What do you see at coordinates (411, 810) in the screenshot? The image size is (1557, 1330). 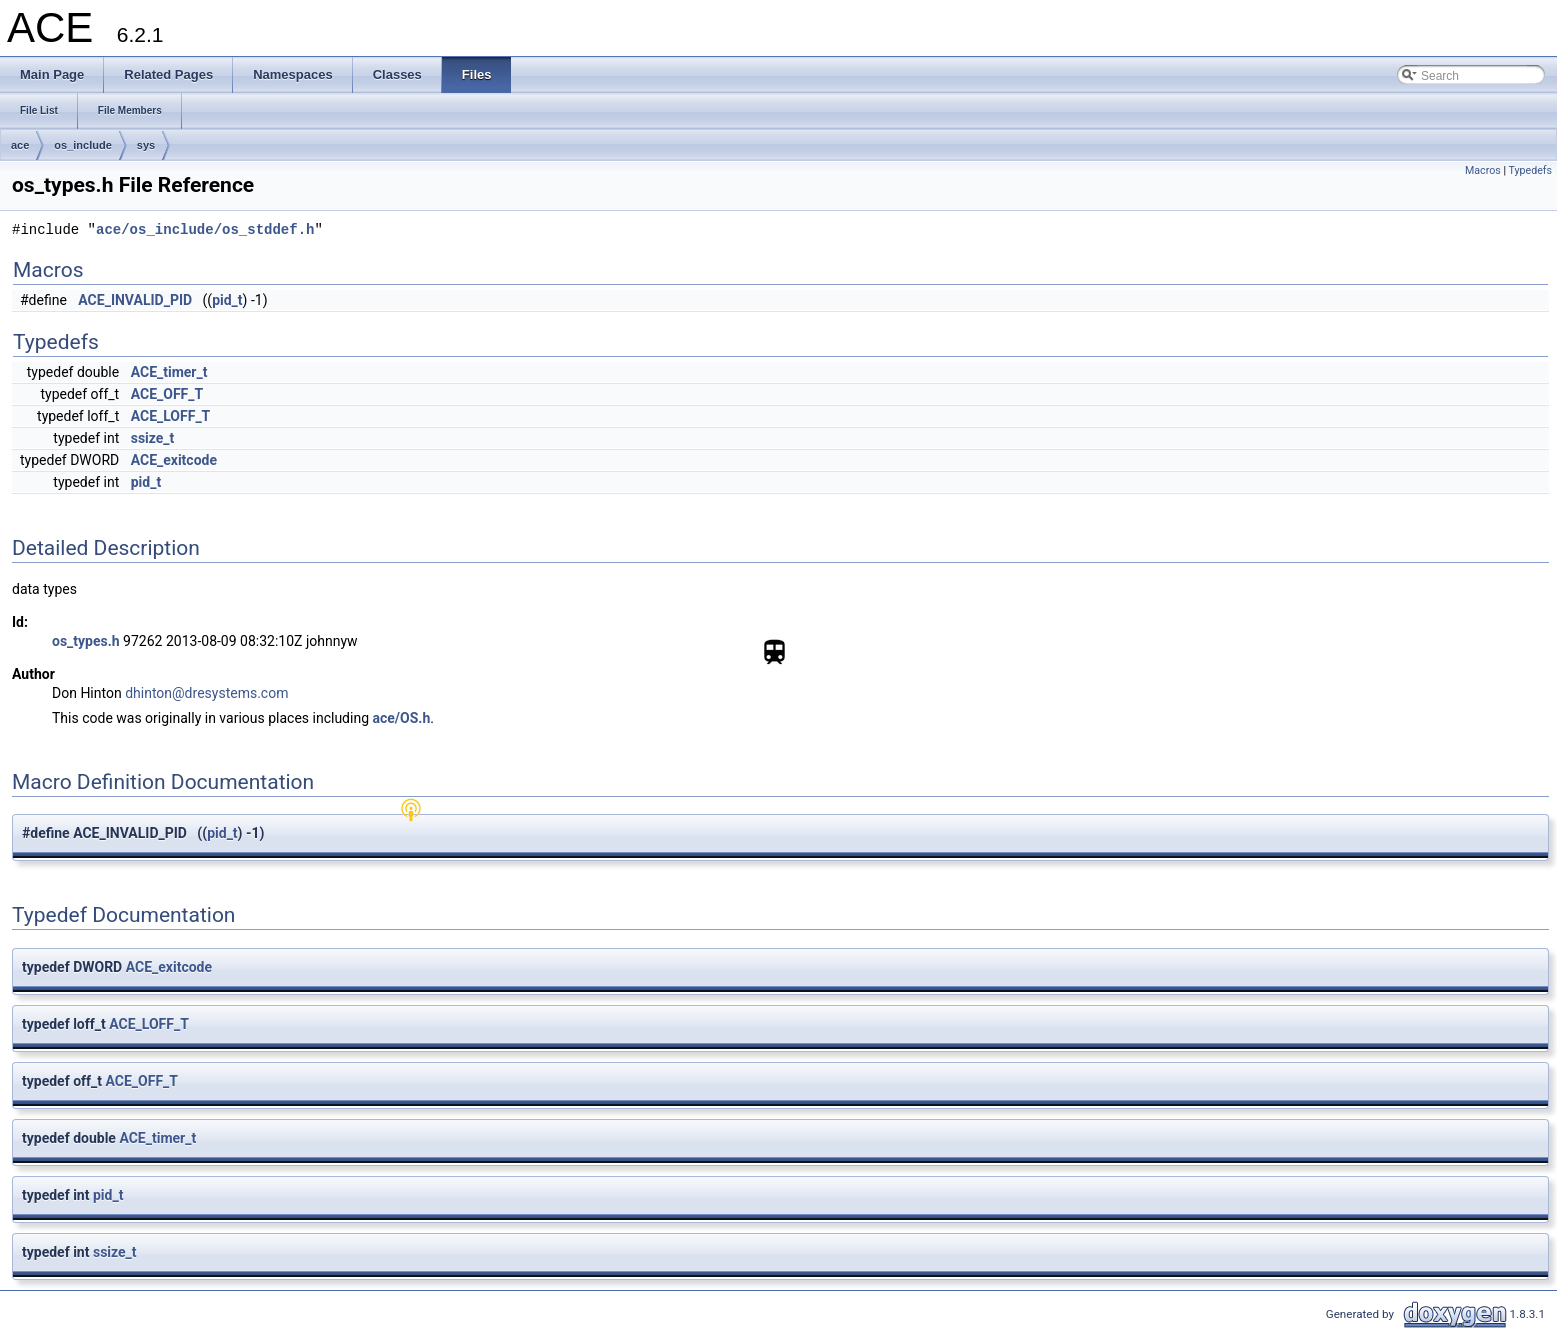 I see `start a live broadcast or stream` at bounding box center [411, 810].